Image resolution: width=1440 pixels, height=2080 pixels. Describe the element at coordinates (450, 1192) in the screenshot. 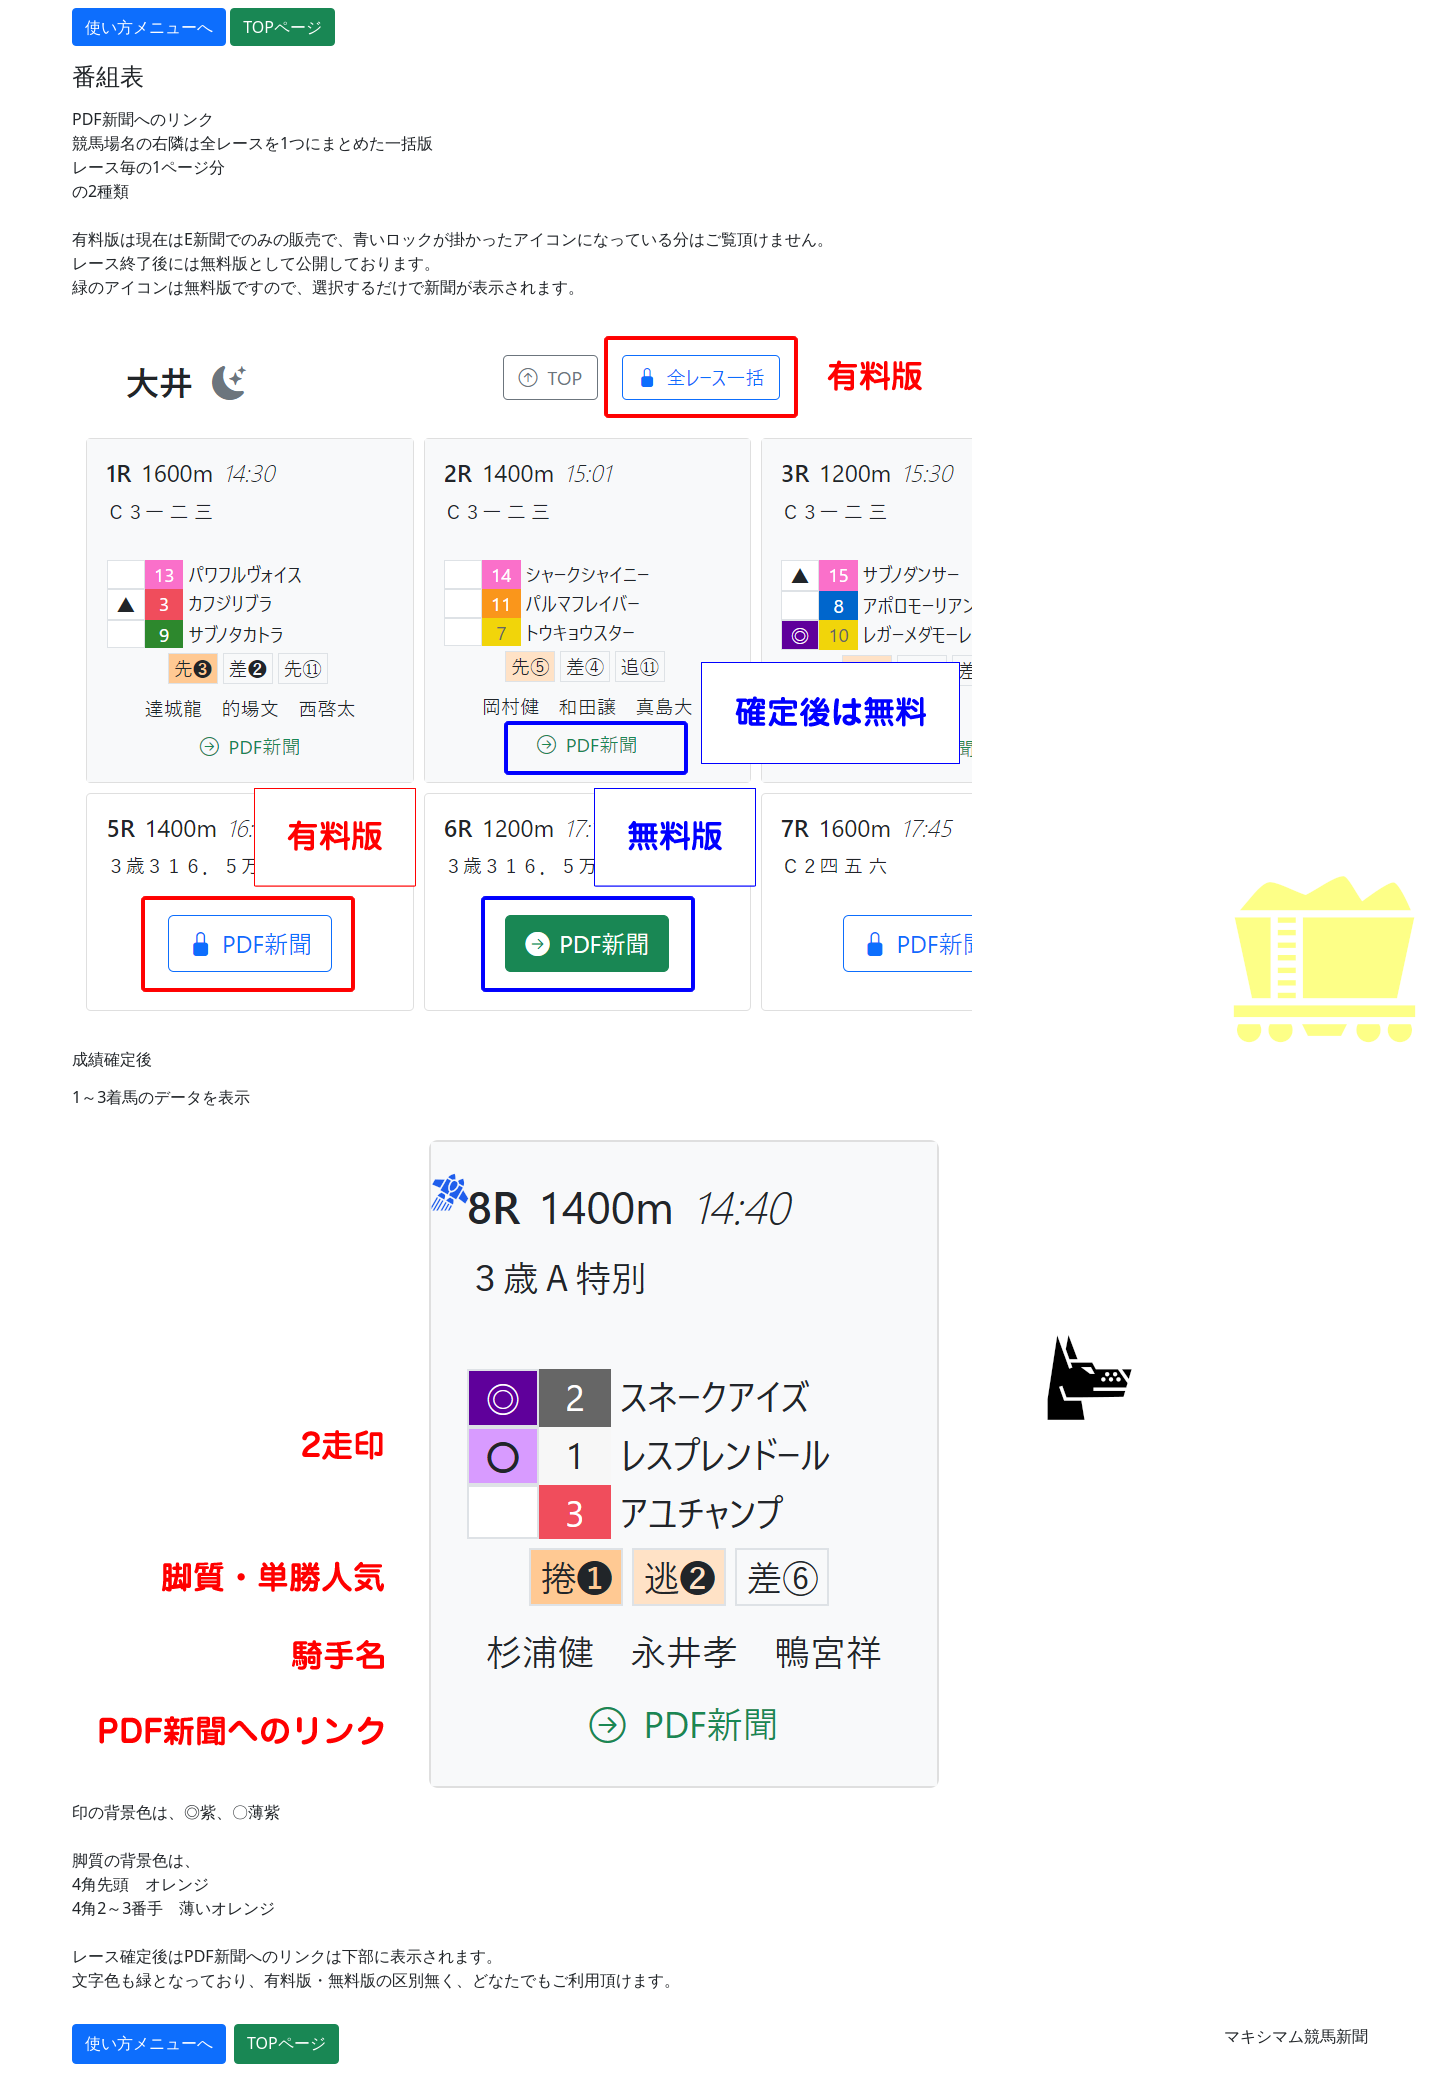

I see `activate jetpack or boost ability` at that location.